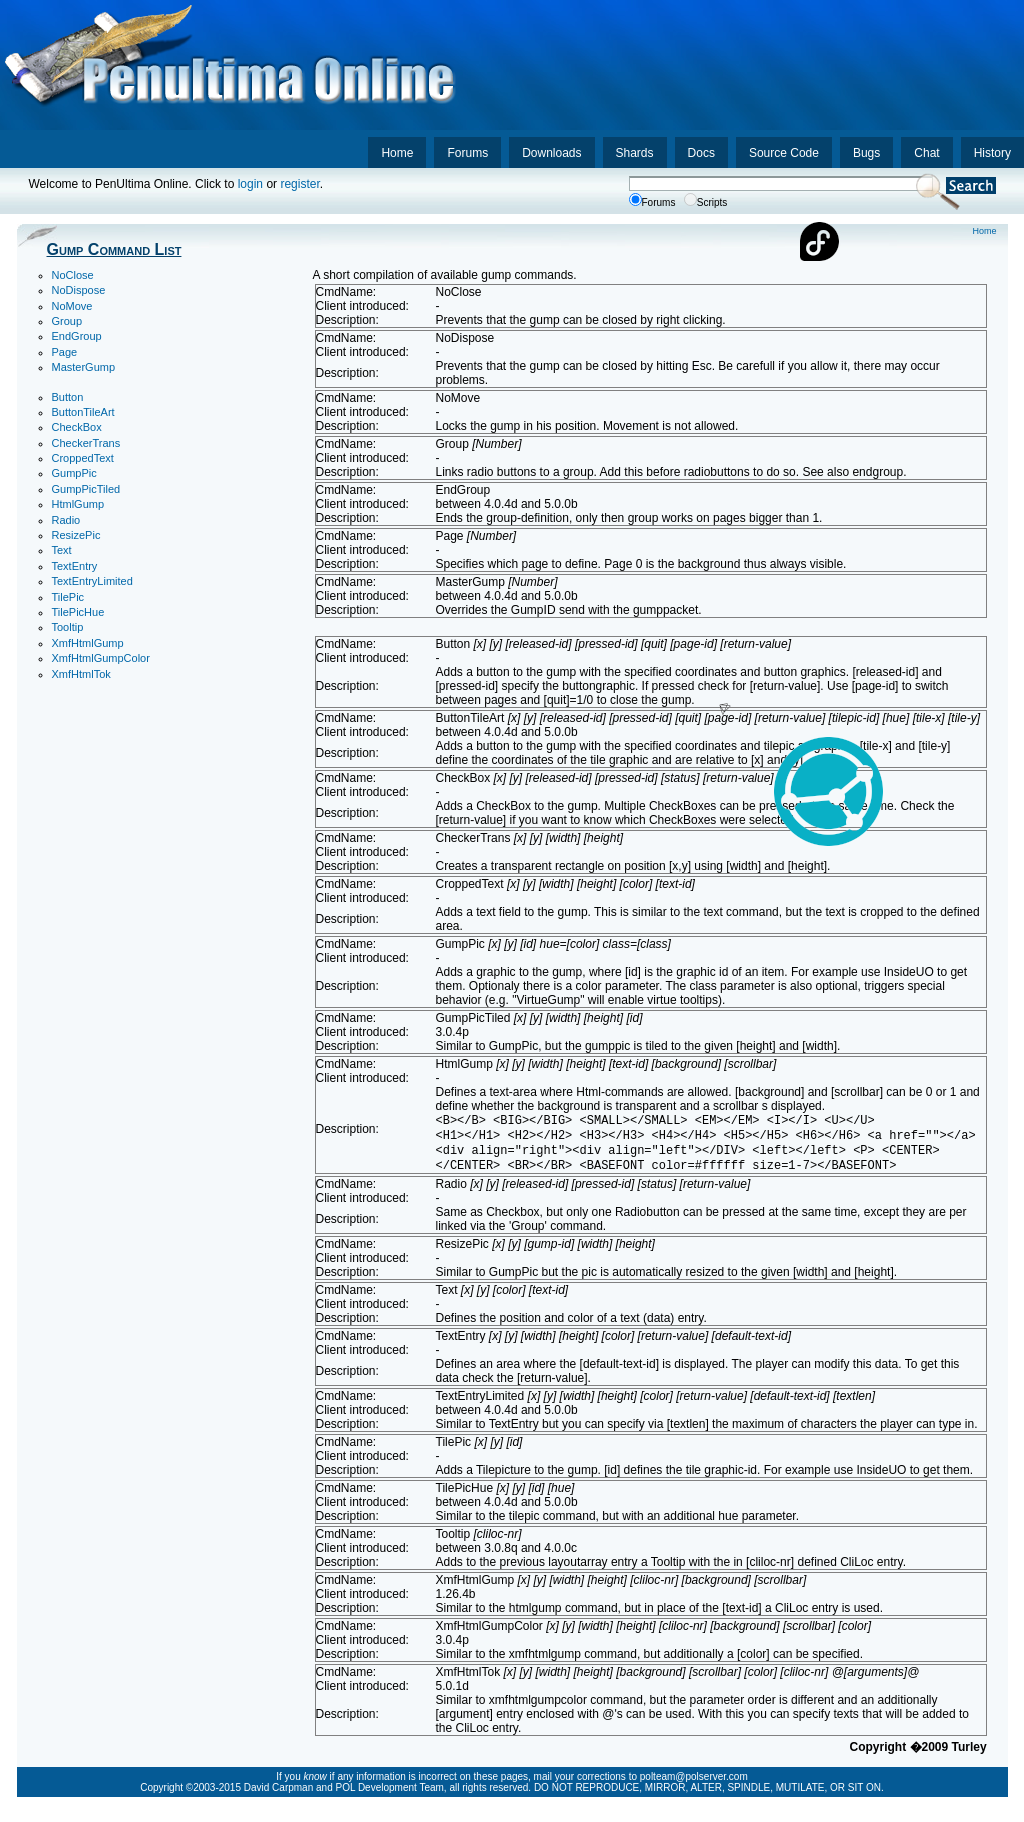  I want to click on pushed app logo, so click(725, 709).